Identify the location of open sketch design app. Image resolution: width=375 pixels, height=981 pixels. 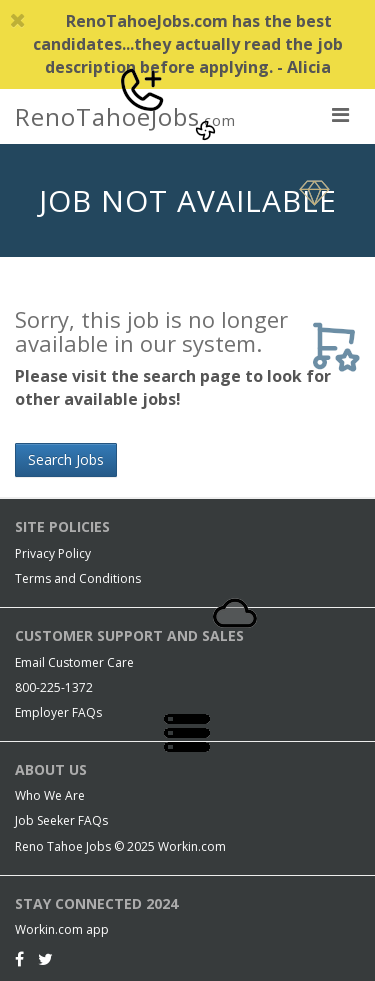
(314, 192).